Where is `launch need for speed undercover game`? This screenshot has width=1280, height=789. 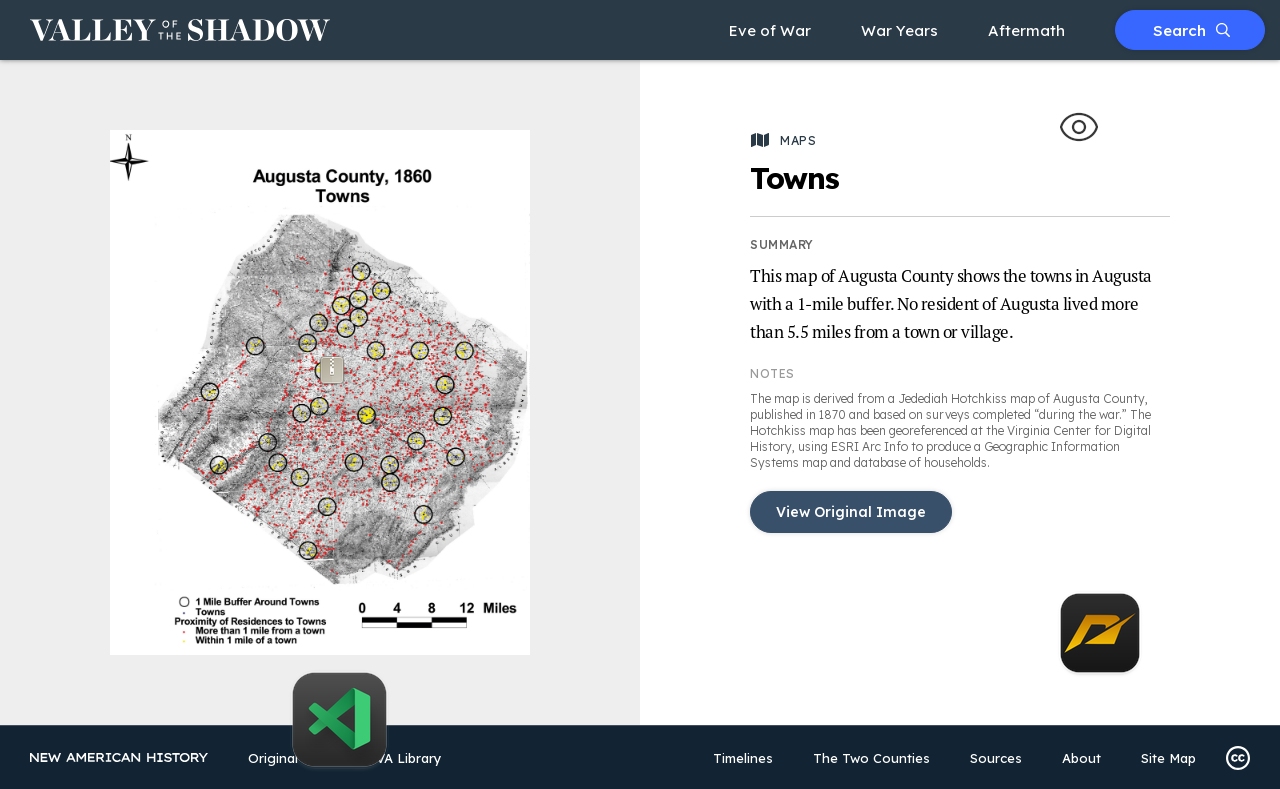
launch need for speed undercover game is located at coordinates (1100, 633).